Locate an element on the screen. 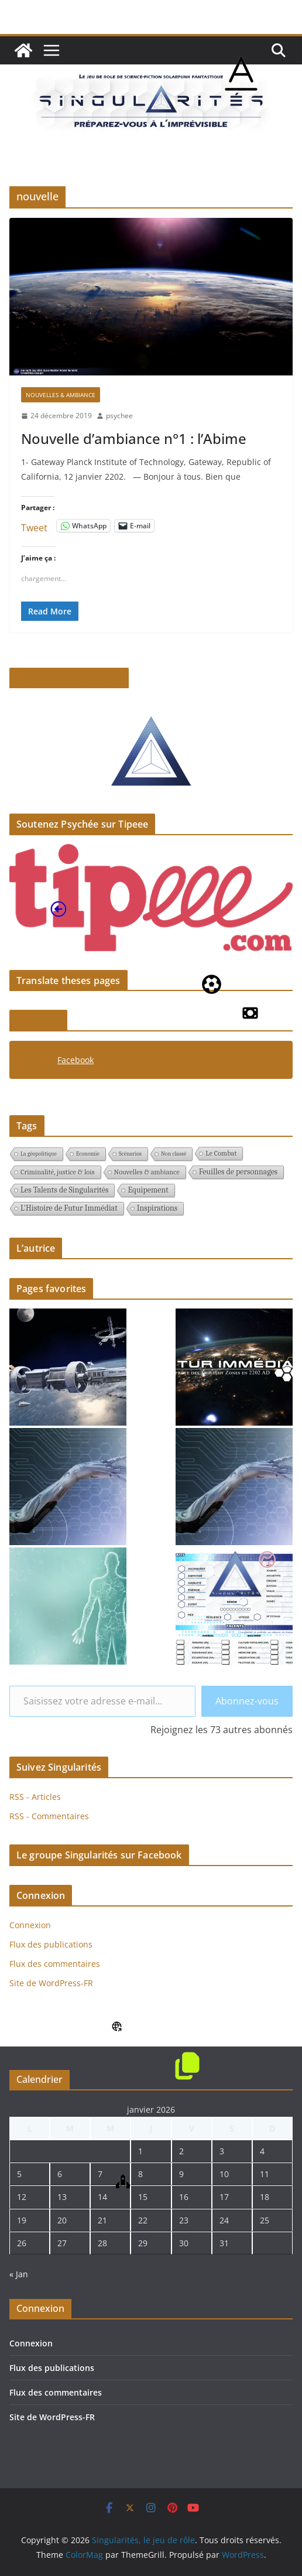 The height and width of the screenshot is (2576, 302). access sports or football content is located at coordinates (211, 984).